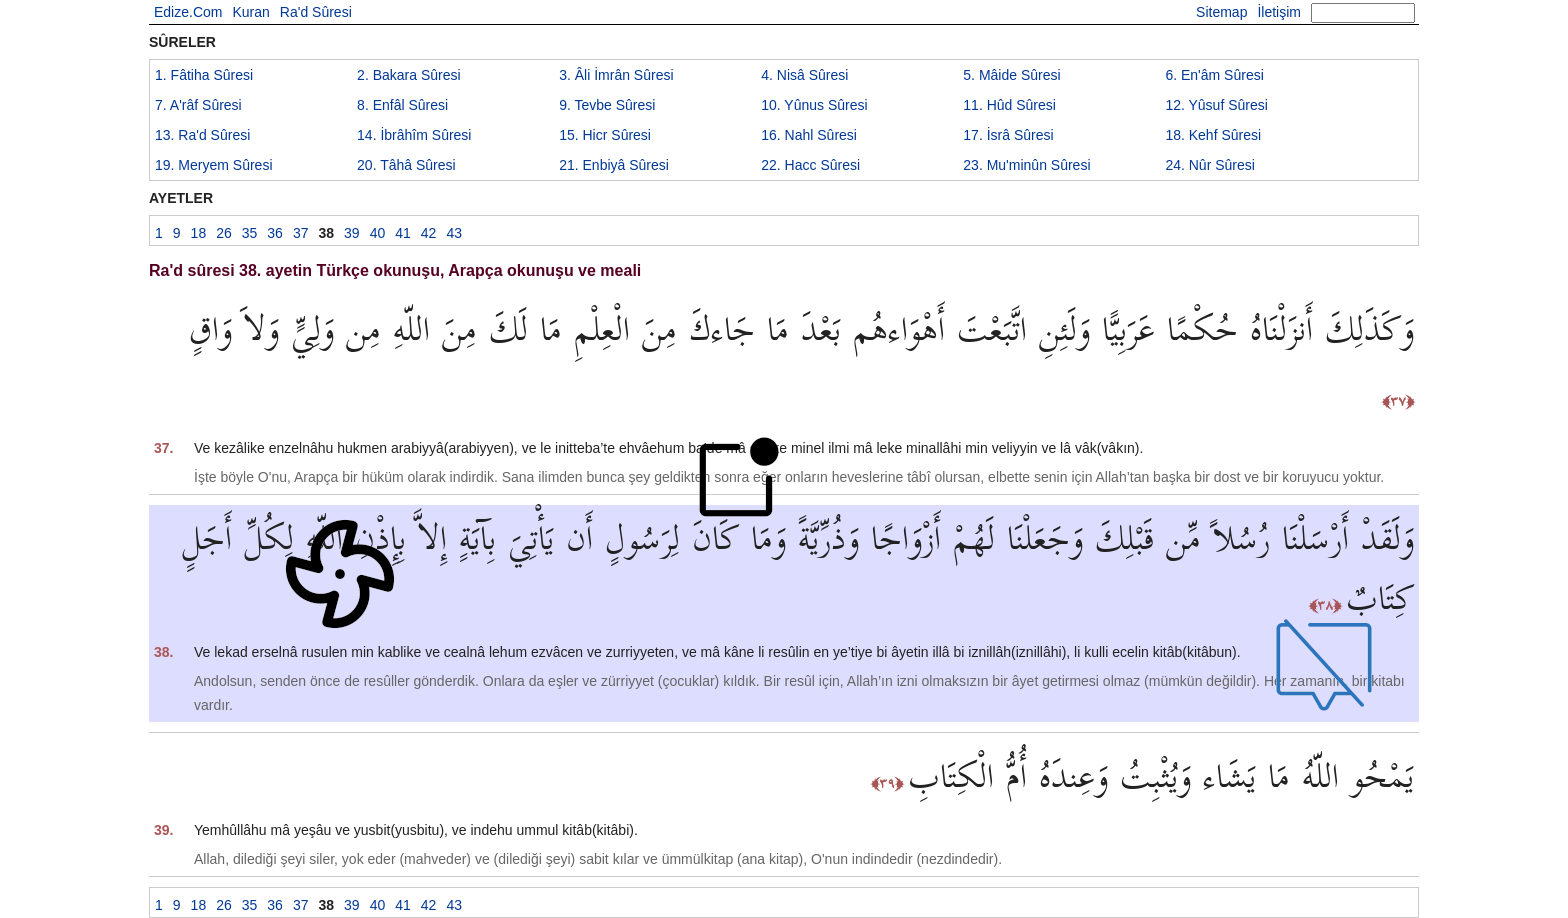 This screenshot has height=918, width=1568. What do you see at coordinates (340, 574) in the screenshot?
I see `adjust fan or ventilation settings` at bounding box center [340, 574].